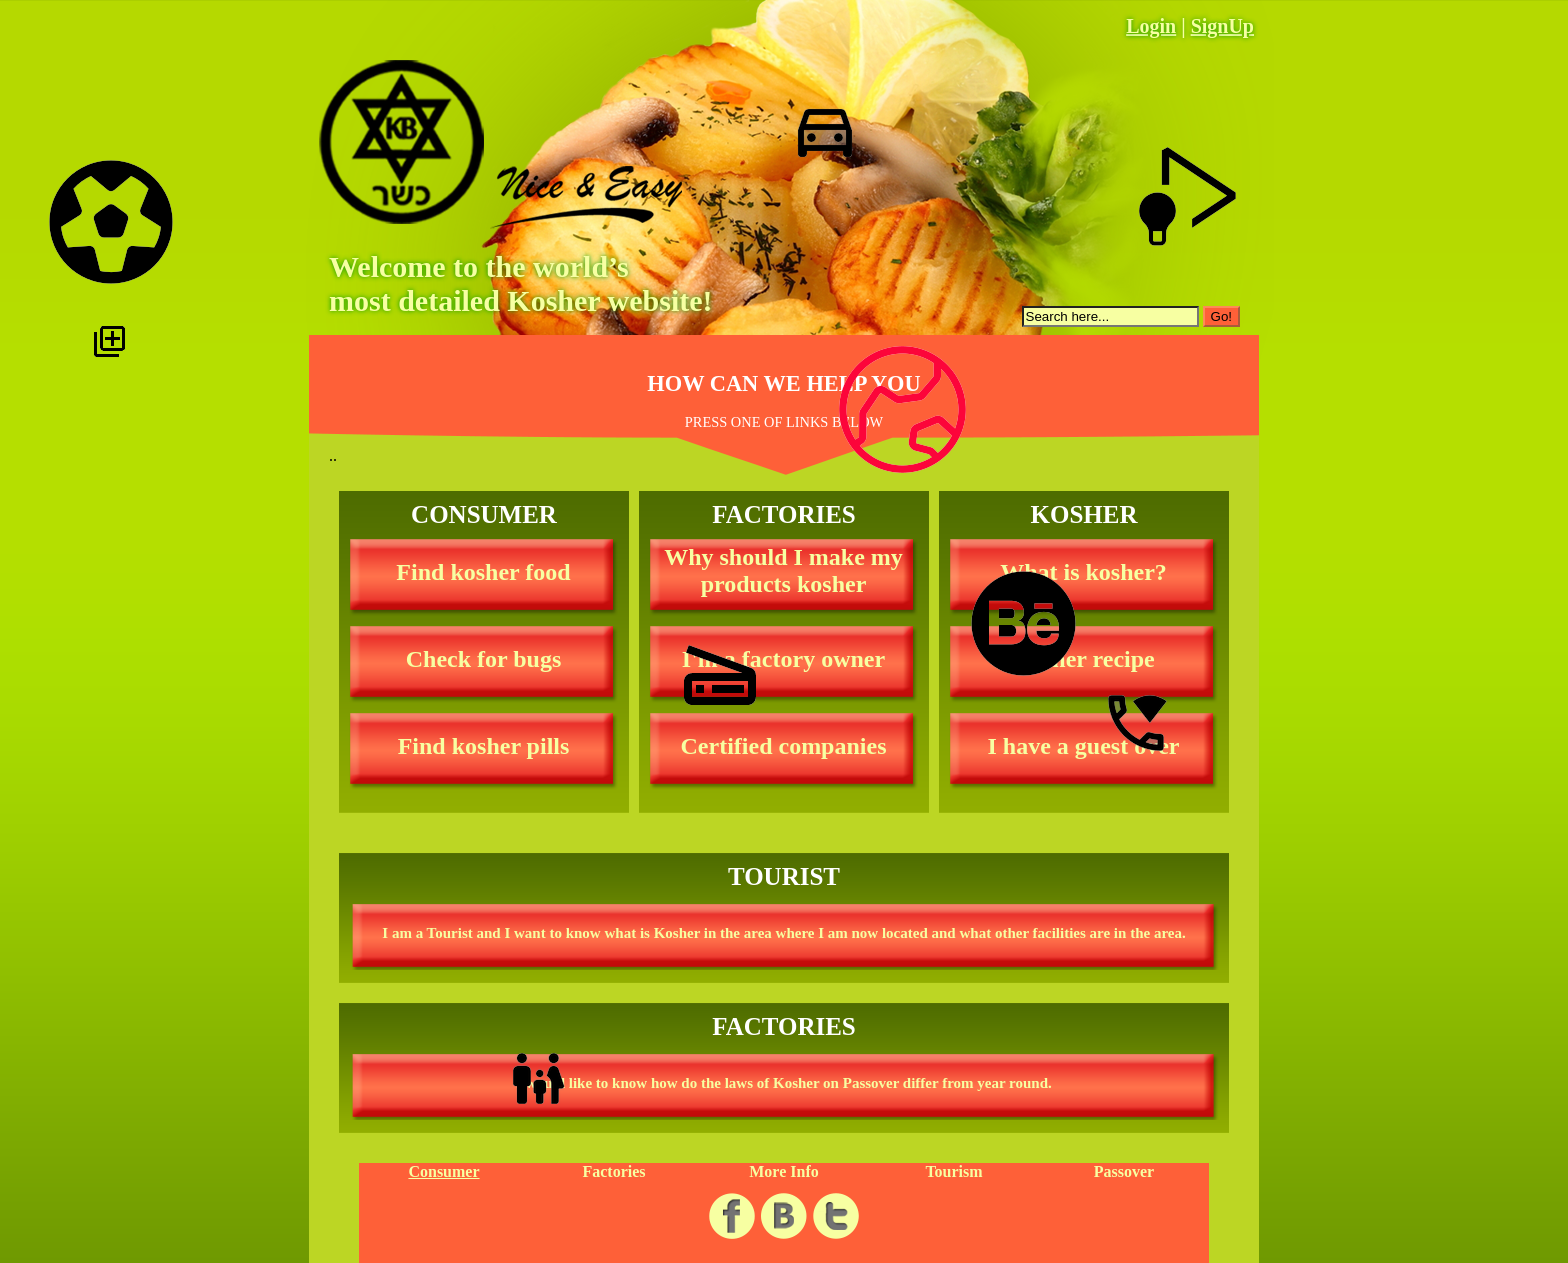  What do you see at coordinates (1023, 623) in the screenshot?
I see `visit Behance profile or portfolio` at bounding box center [1023, 623].